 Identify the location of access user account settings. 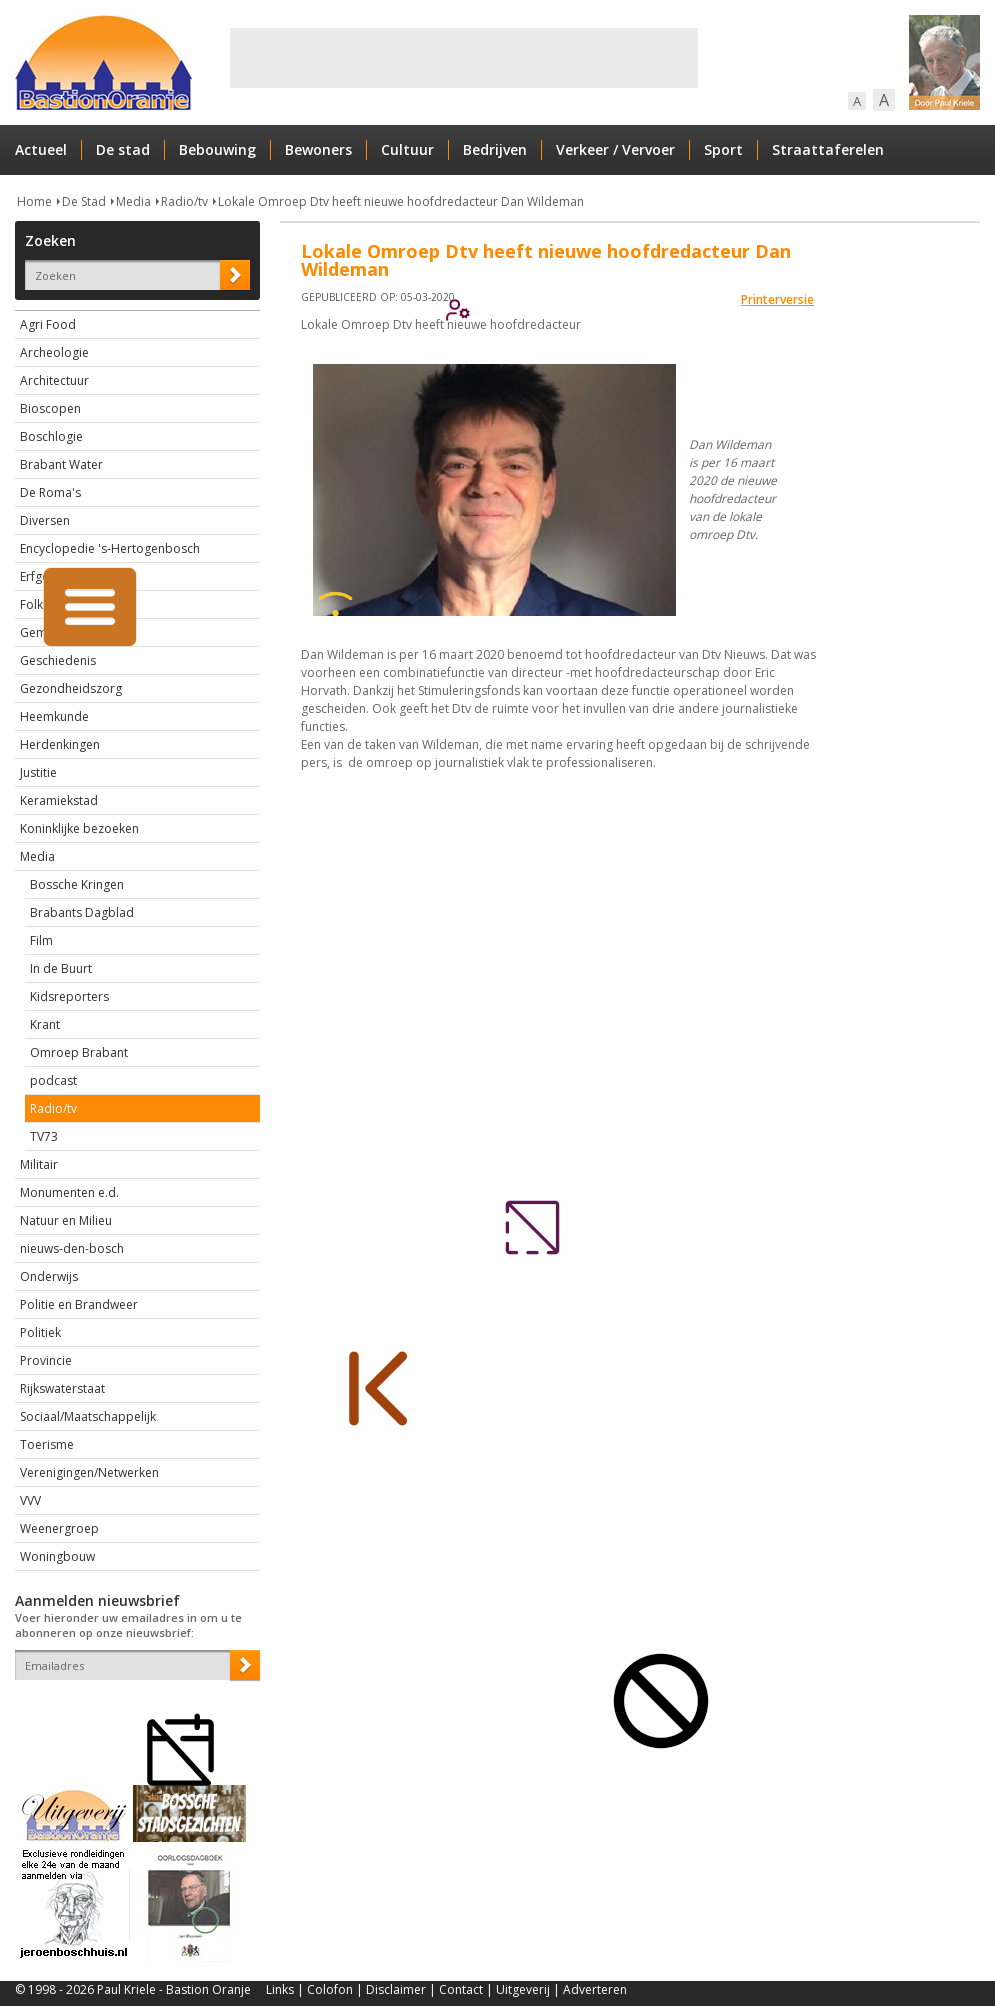
(458, 310).